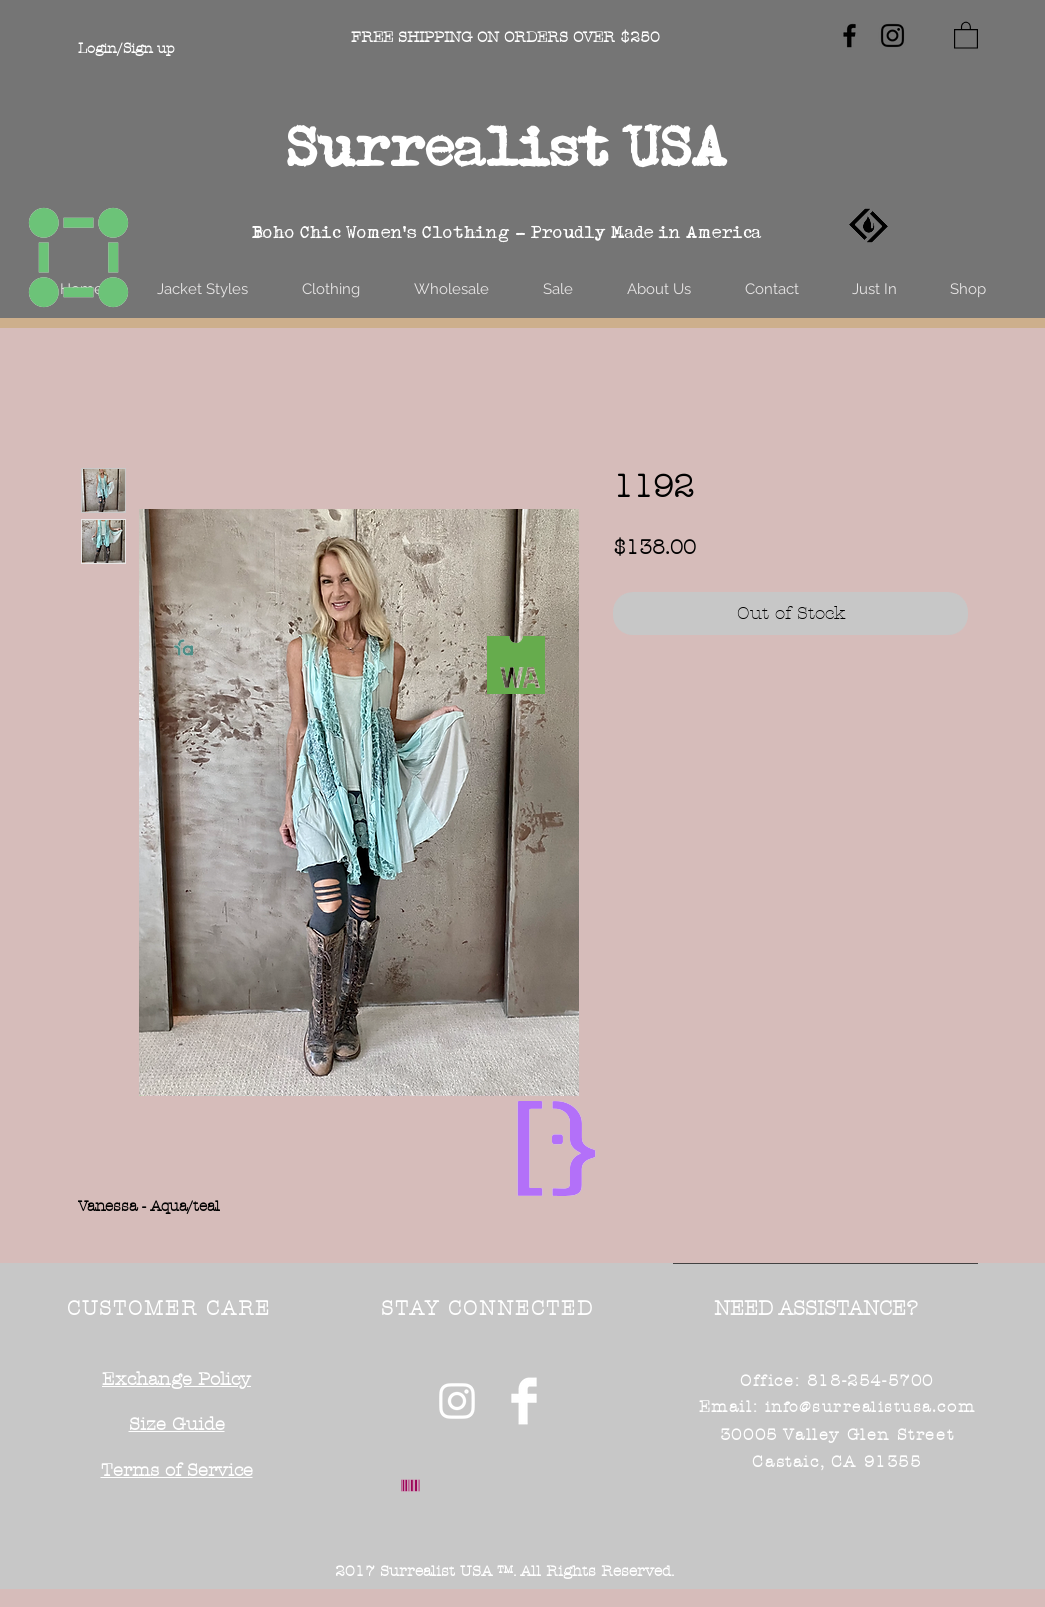 The image size is (1045, 1607). I want to click on access shape tools or vector editing, so click(78, 257).